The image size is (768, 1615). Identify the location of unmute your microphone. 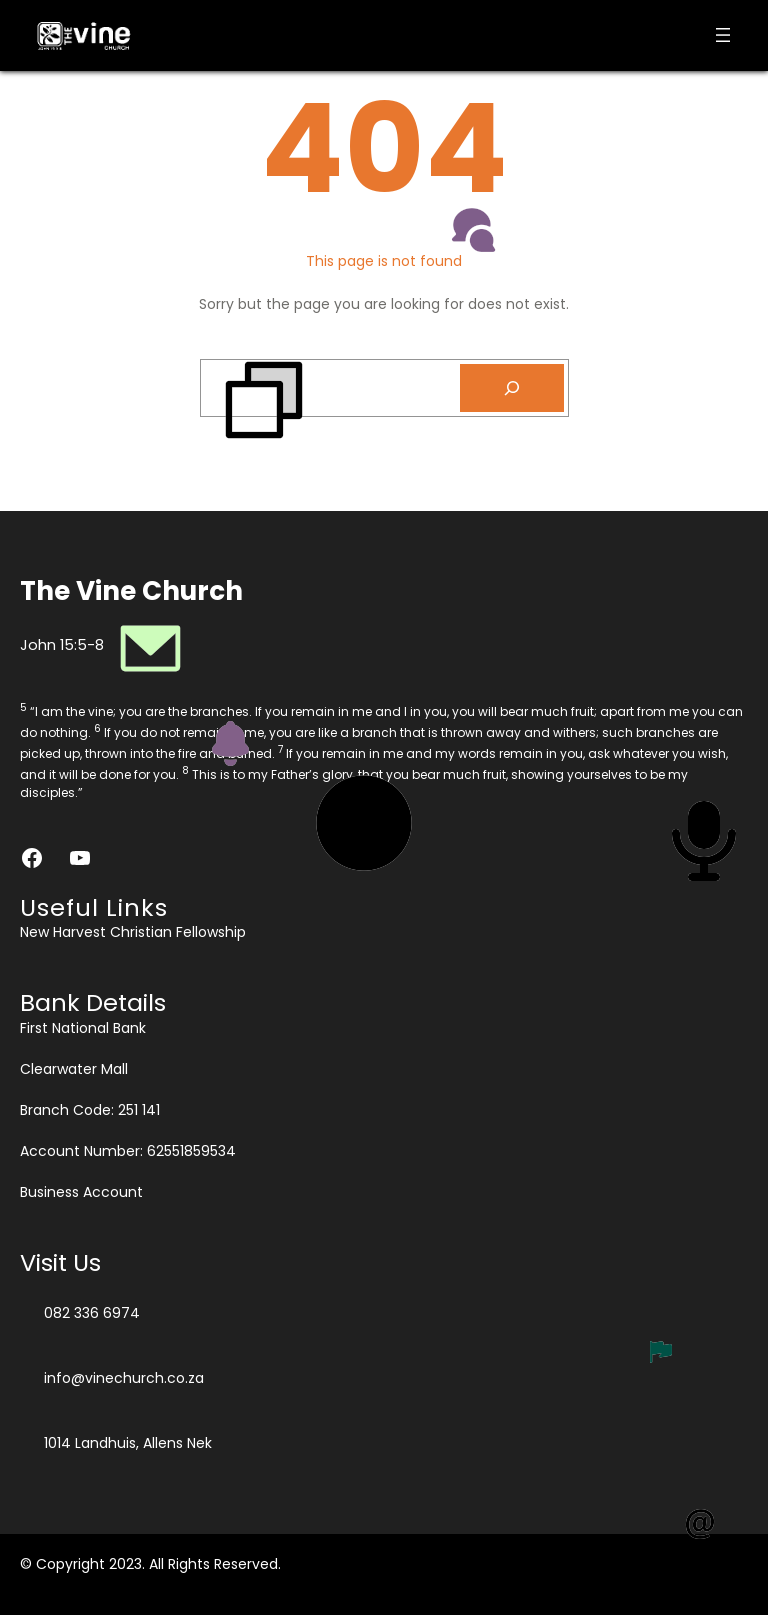
(704, 841).